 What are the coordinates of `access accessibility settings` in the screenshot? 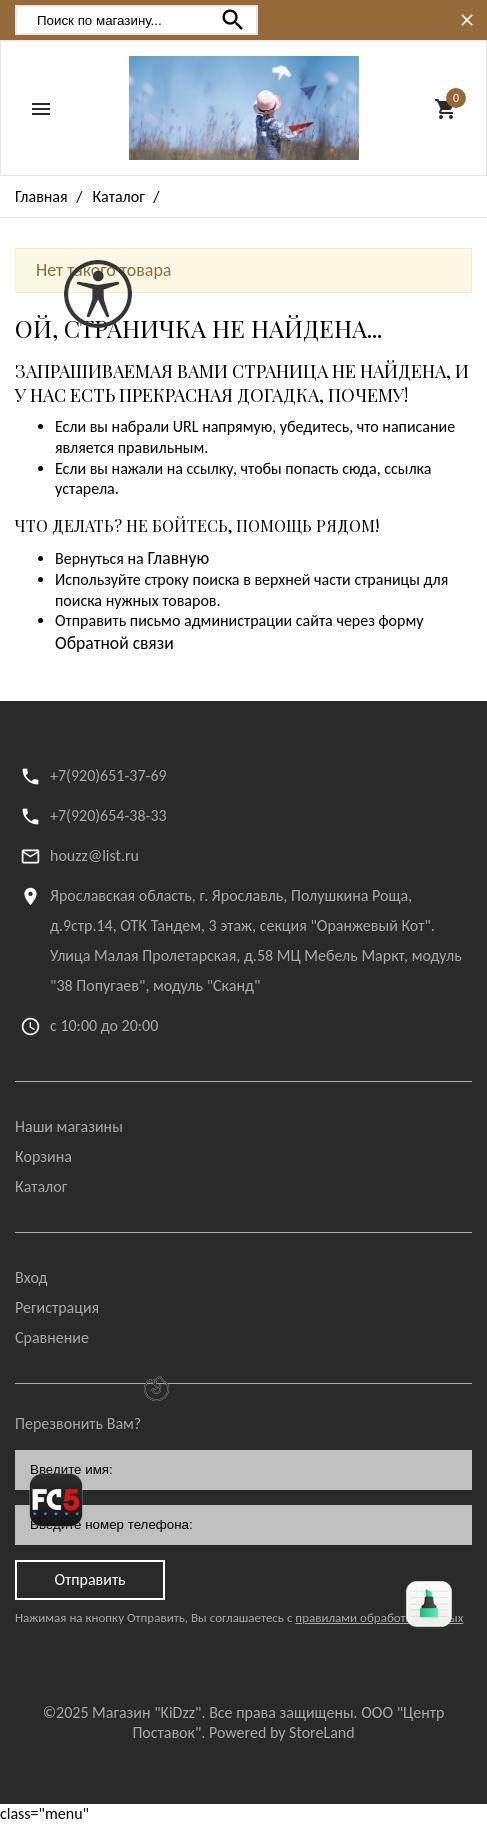 It's located at (98, 294).